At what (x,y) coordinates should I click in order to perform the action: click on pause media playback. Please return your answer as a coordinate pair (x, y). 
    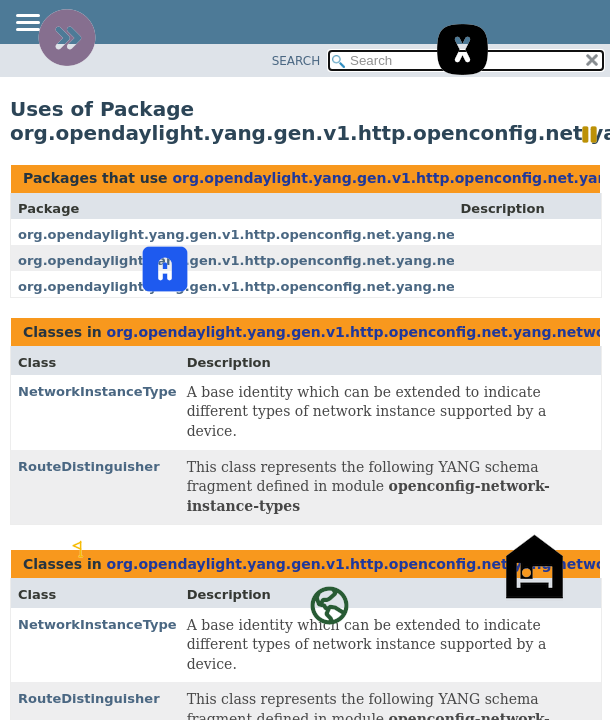
    Looking at the image, I should click on (589, 134).